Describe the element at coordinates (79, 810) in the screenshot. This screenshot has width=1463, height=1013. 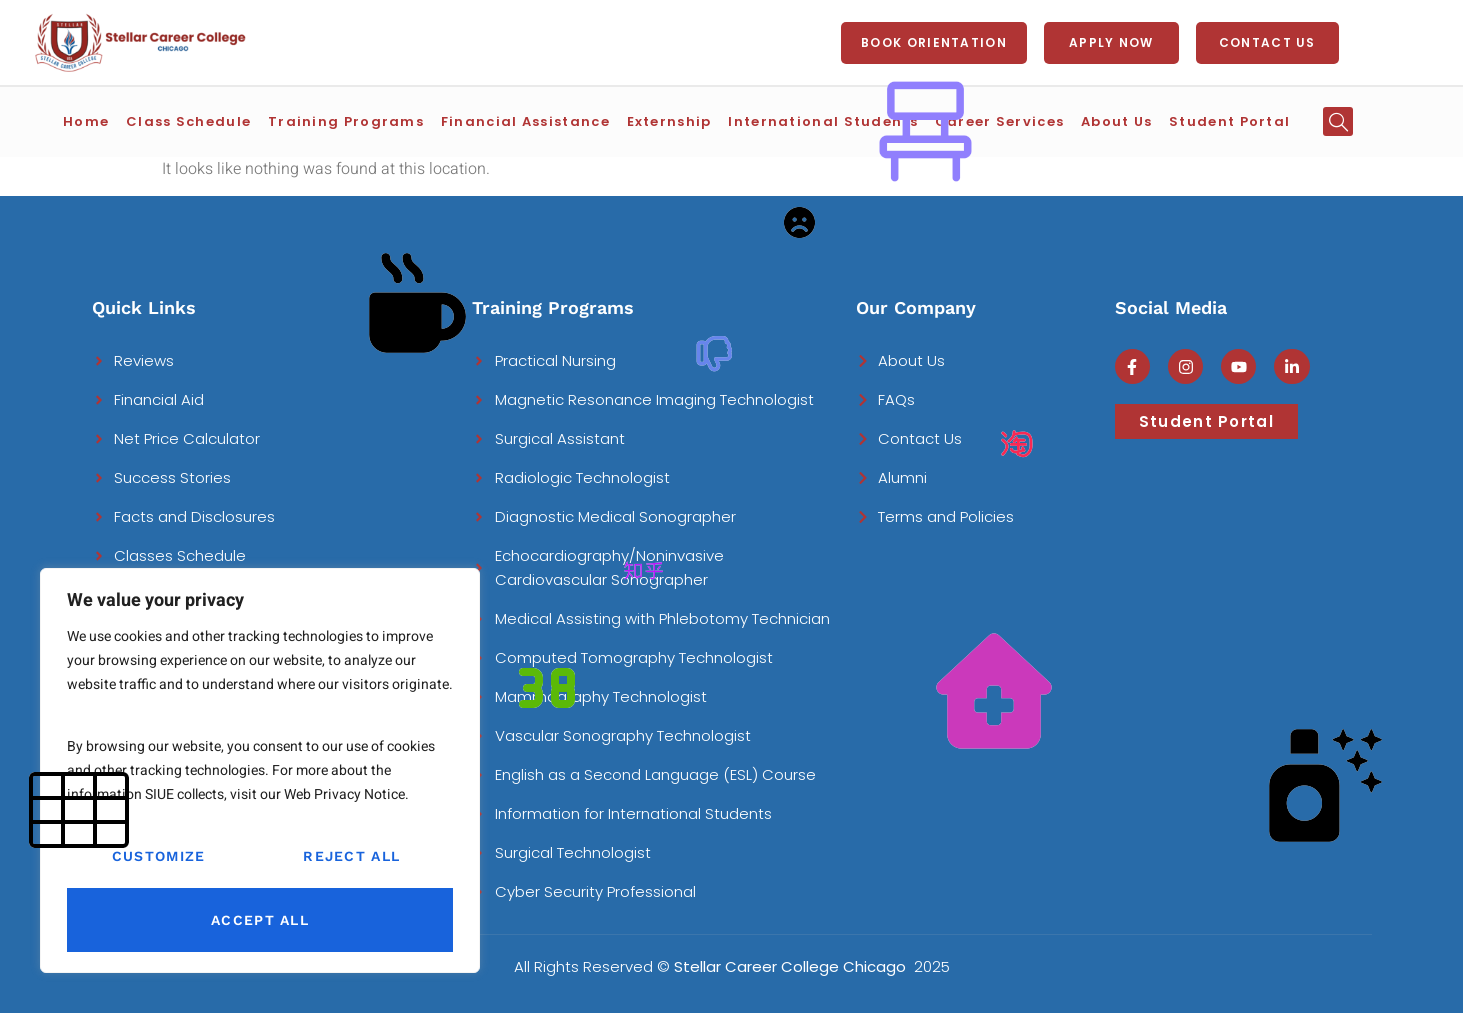
I see `view items in grid layout` at that location.